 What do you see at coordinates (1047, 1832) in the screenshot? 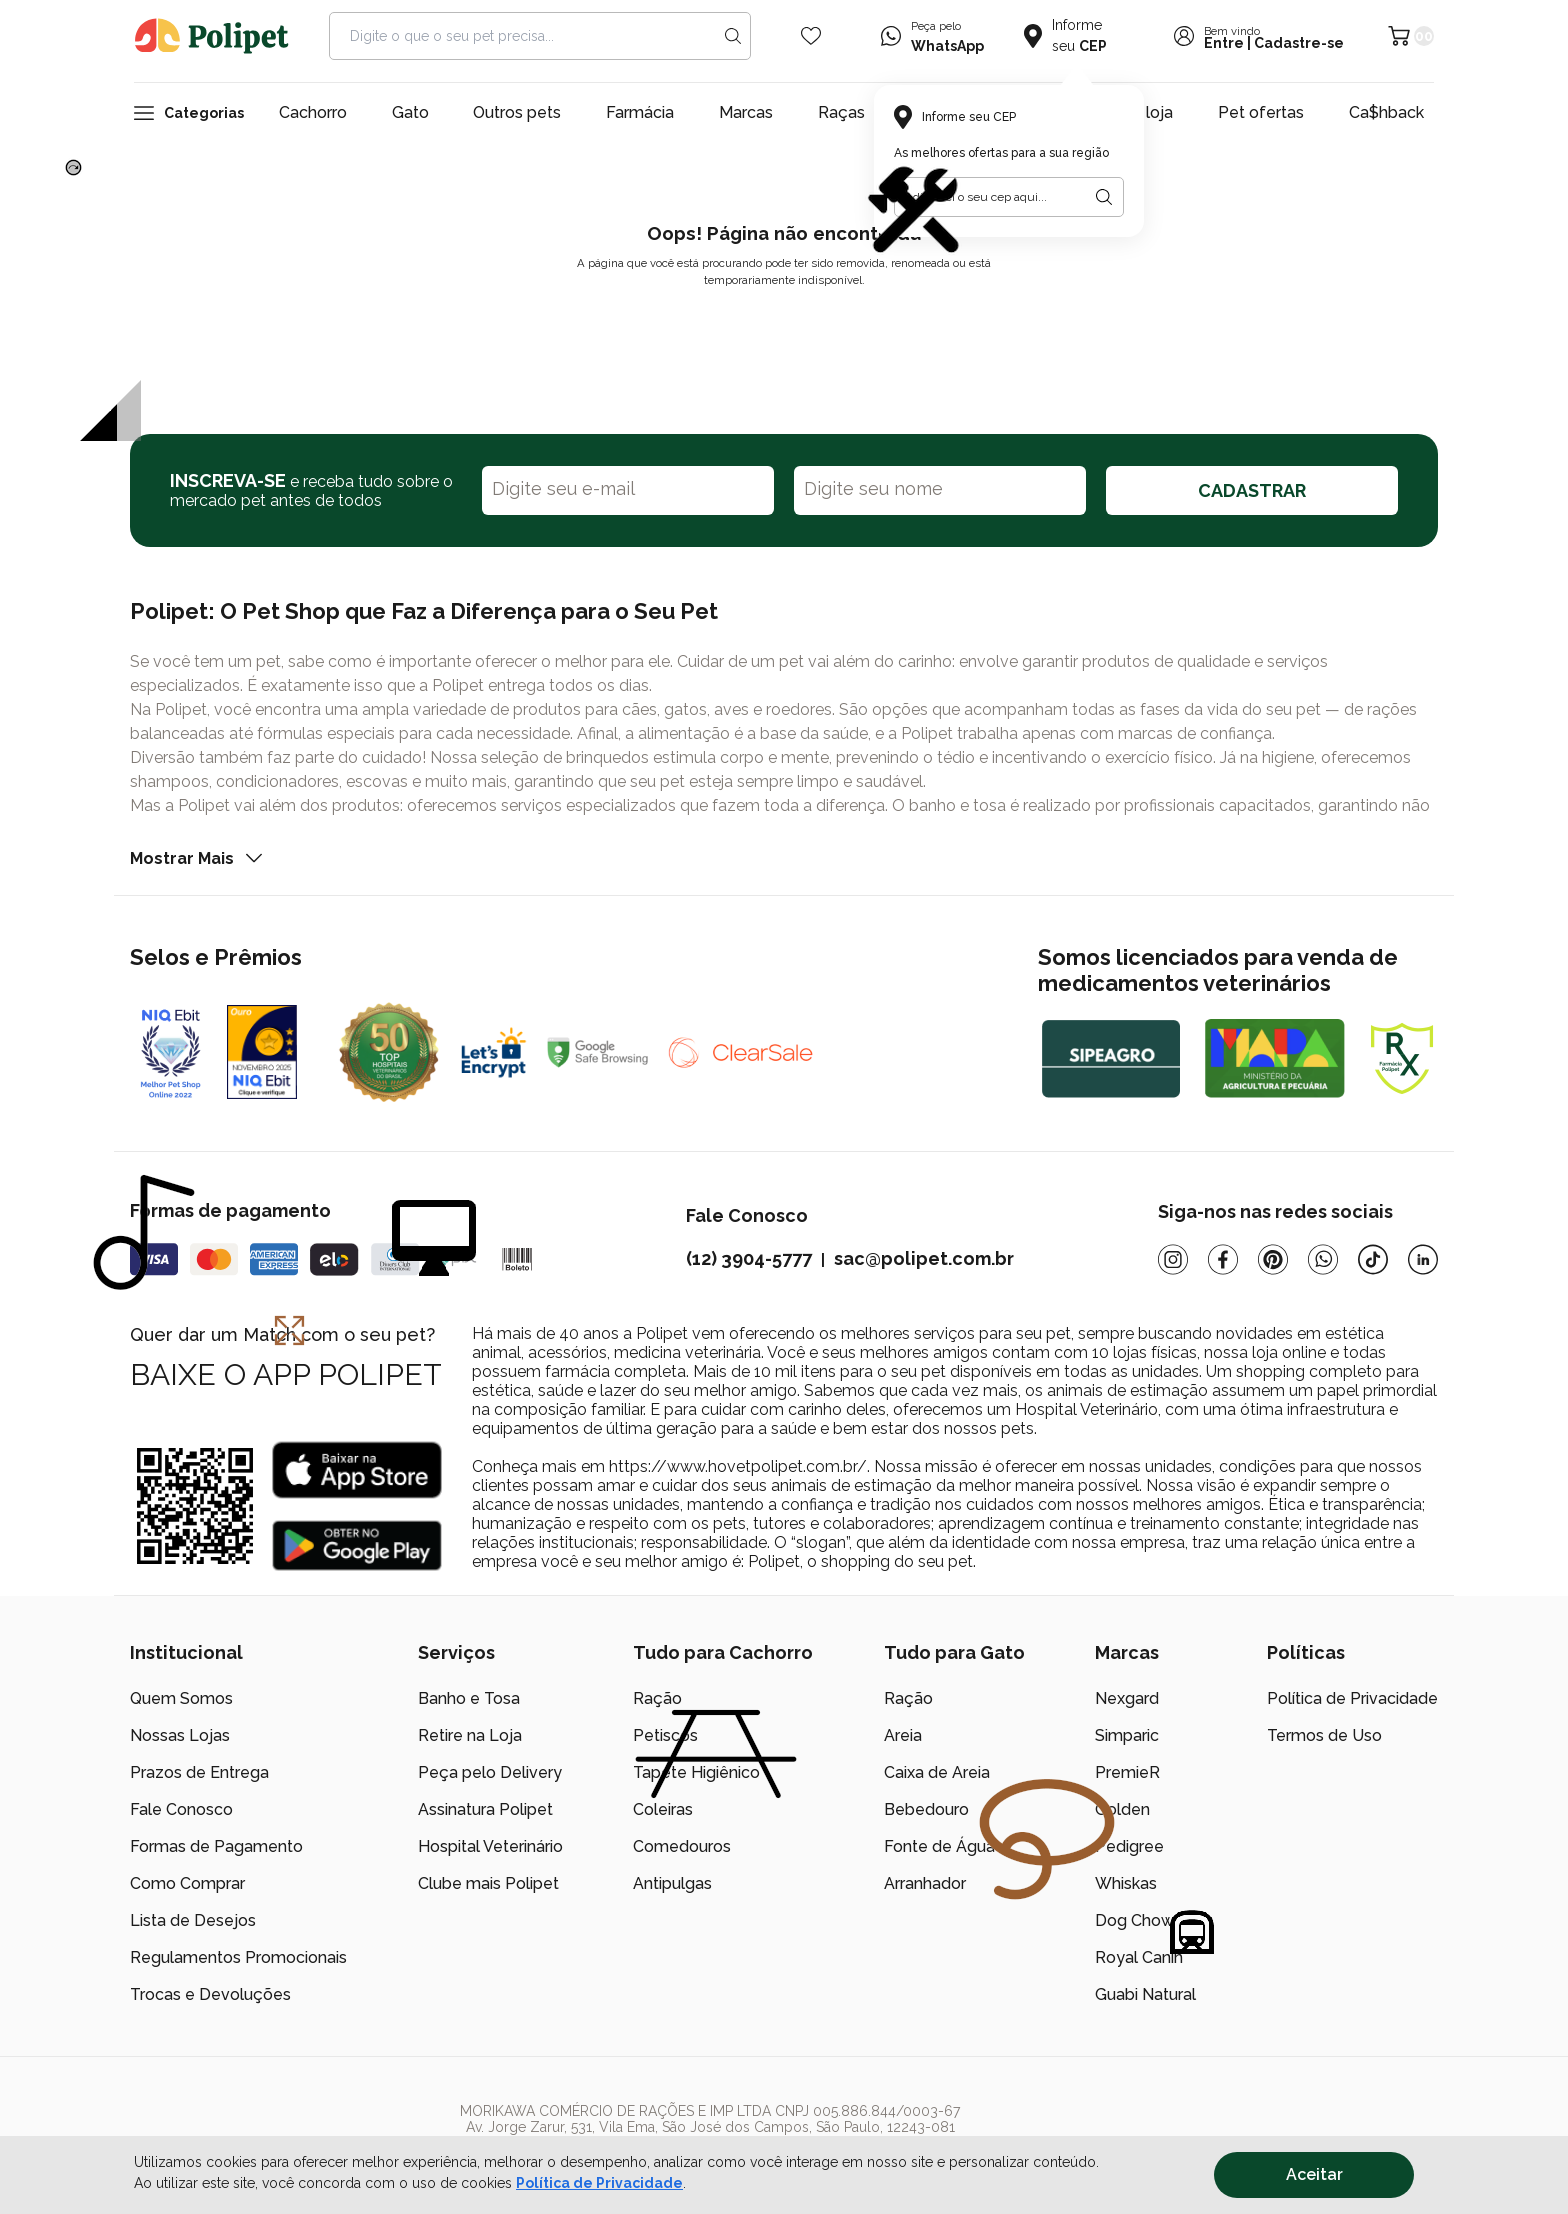
I see `select objects using freehand drawing` at bounding box center [1047, 1832].